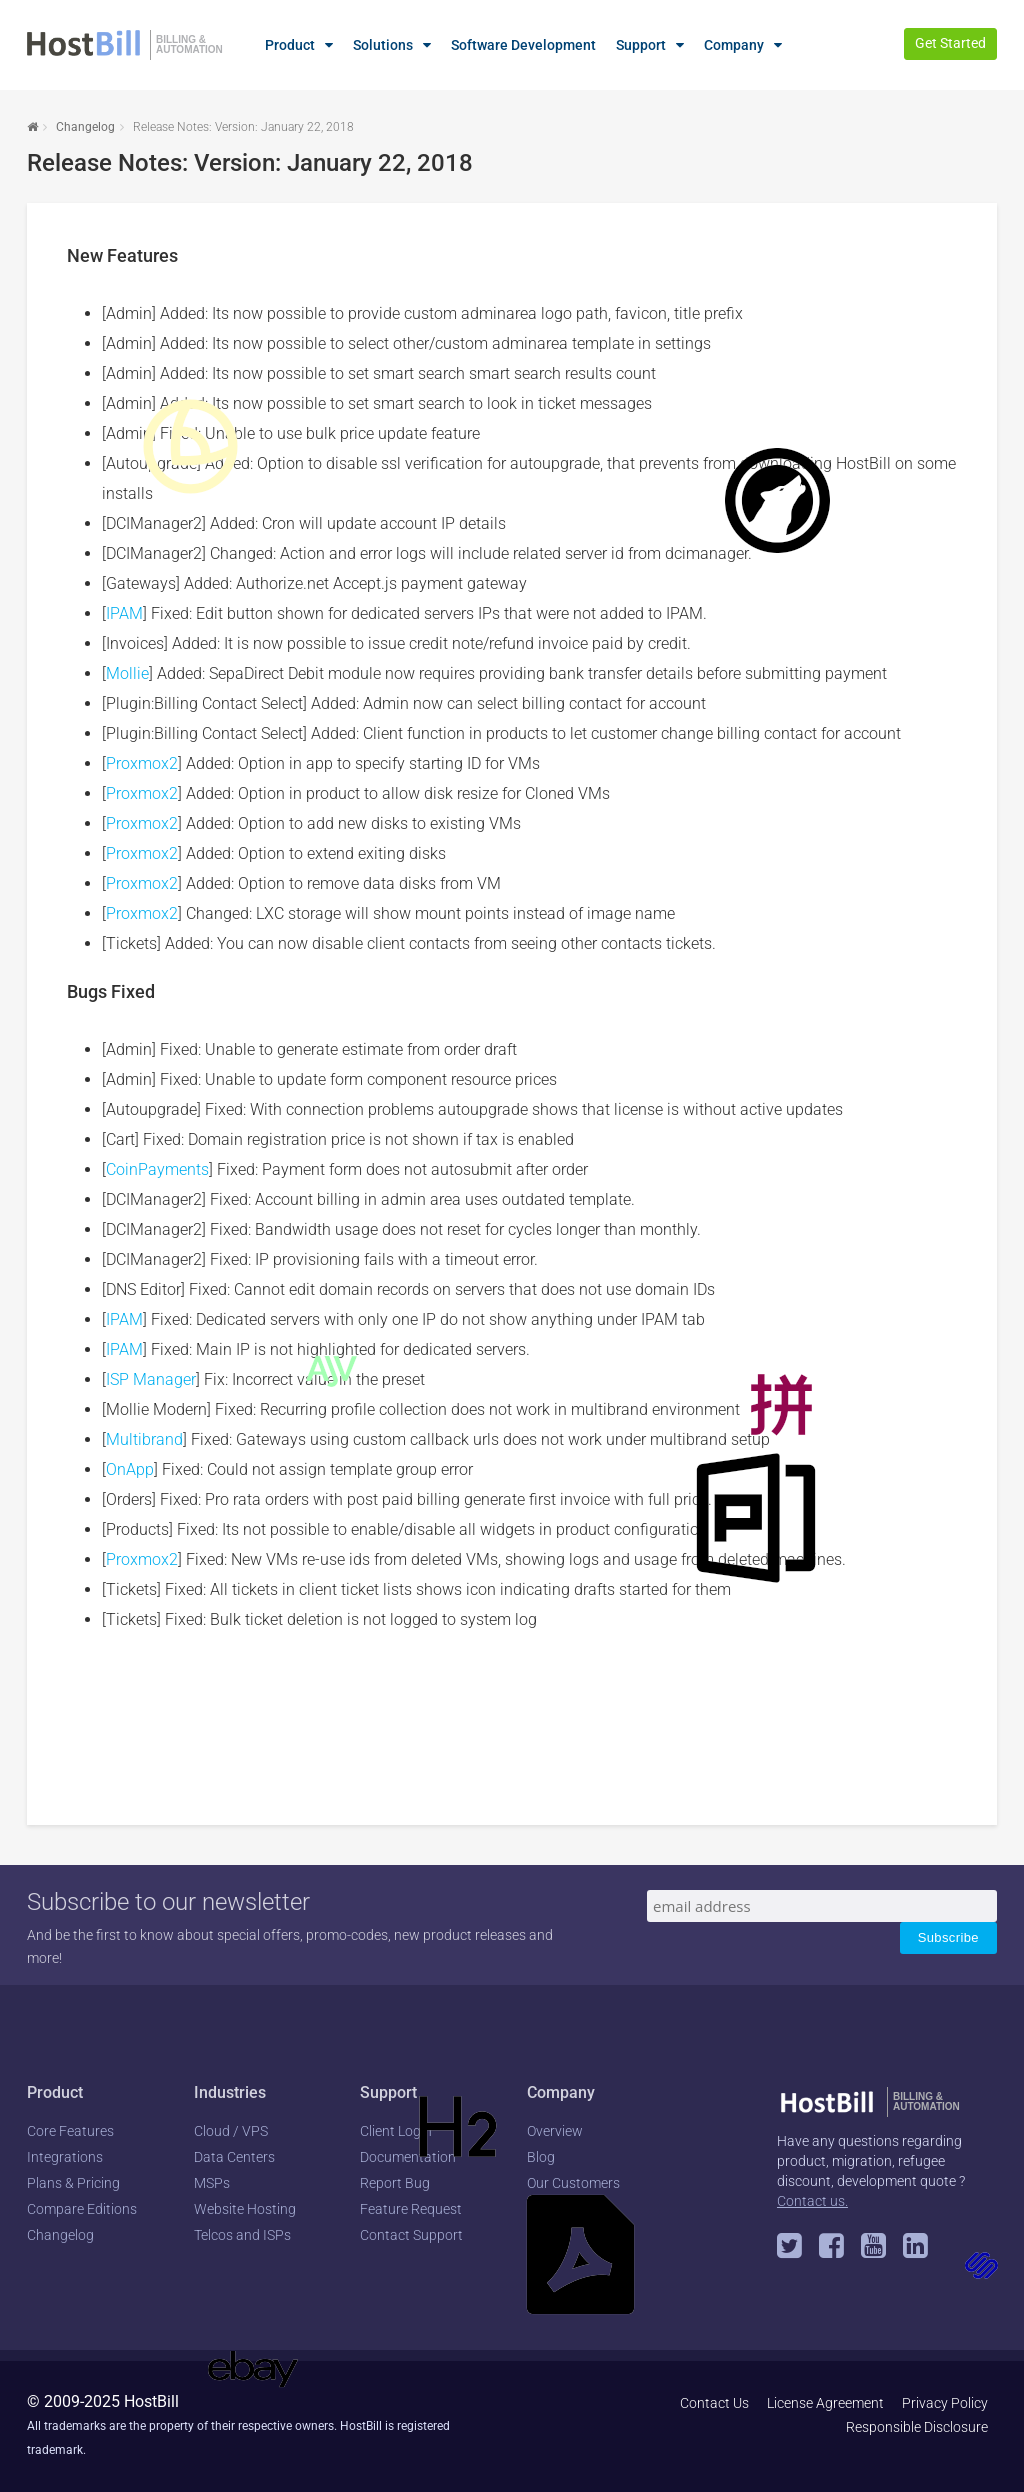  I want to click on ajv json schema validator logo, so click(331, 1371).